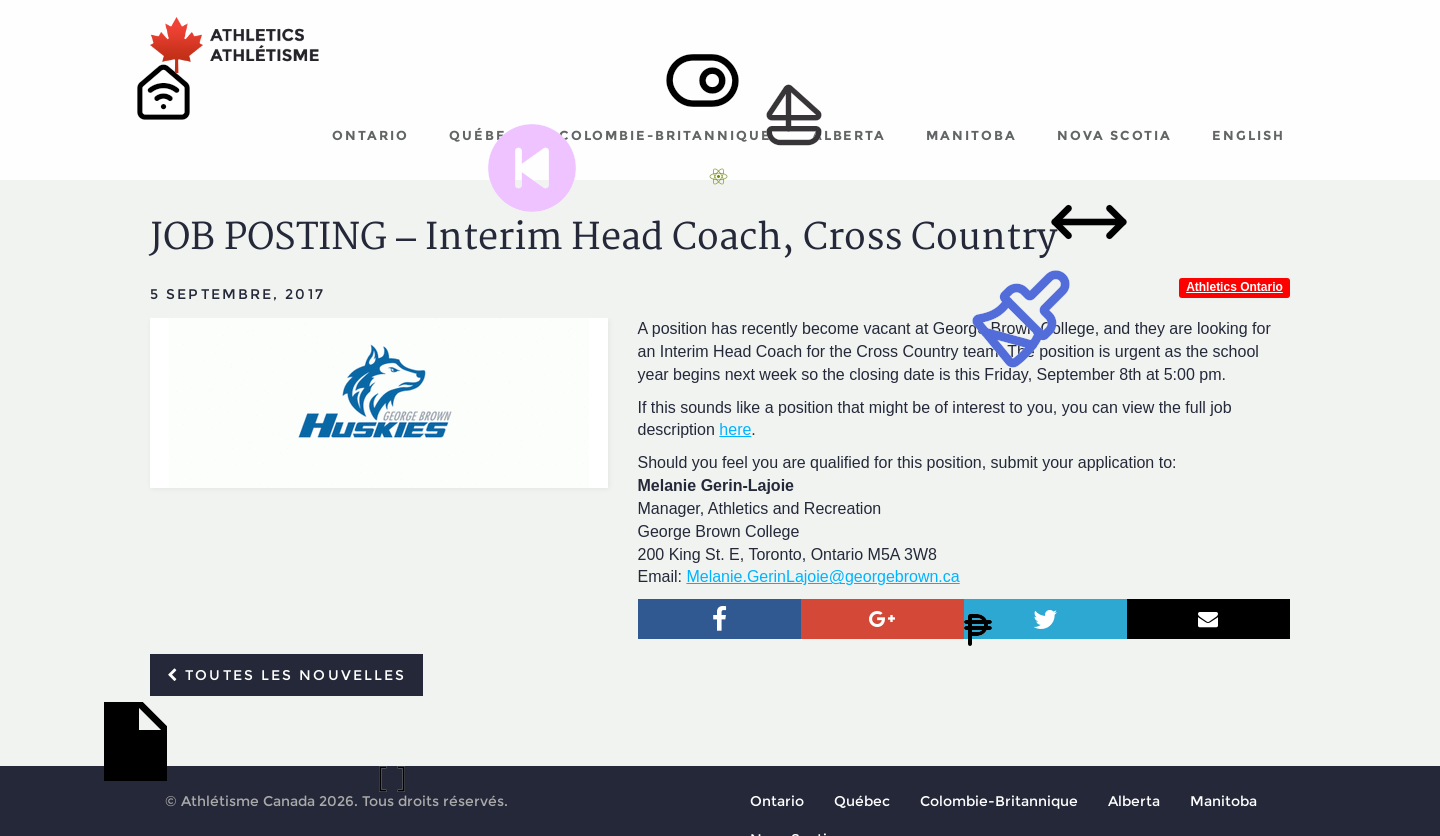  What do you see at coordinates (1021, 319) in the screenshot?
I see `customize appearance or theme settings` at bounding box center [1021, 319].